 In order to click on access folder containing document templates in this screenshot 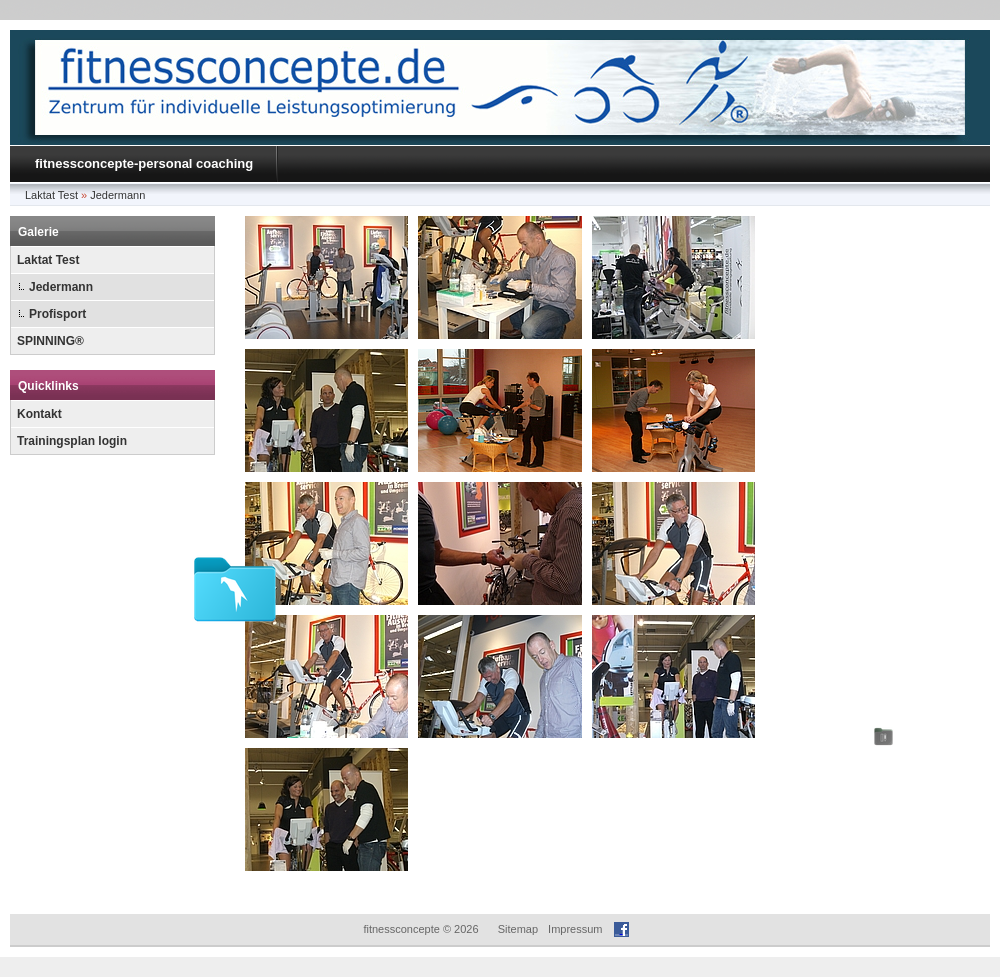, I will do `click(883, 736)`.